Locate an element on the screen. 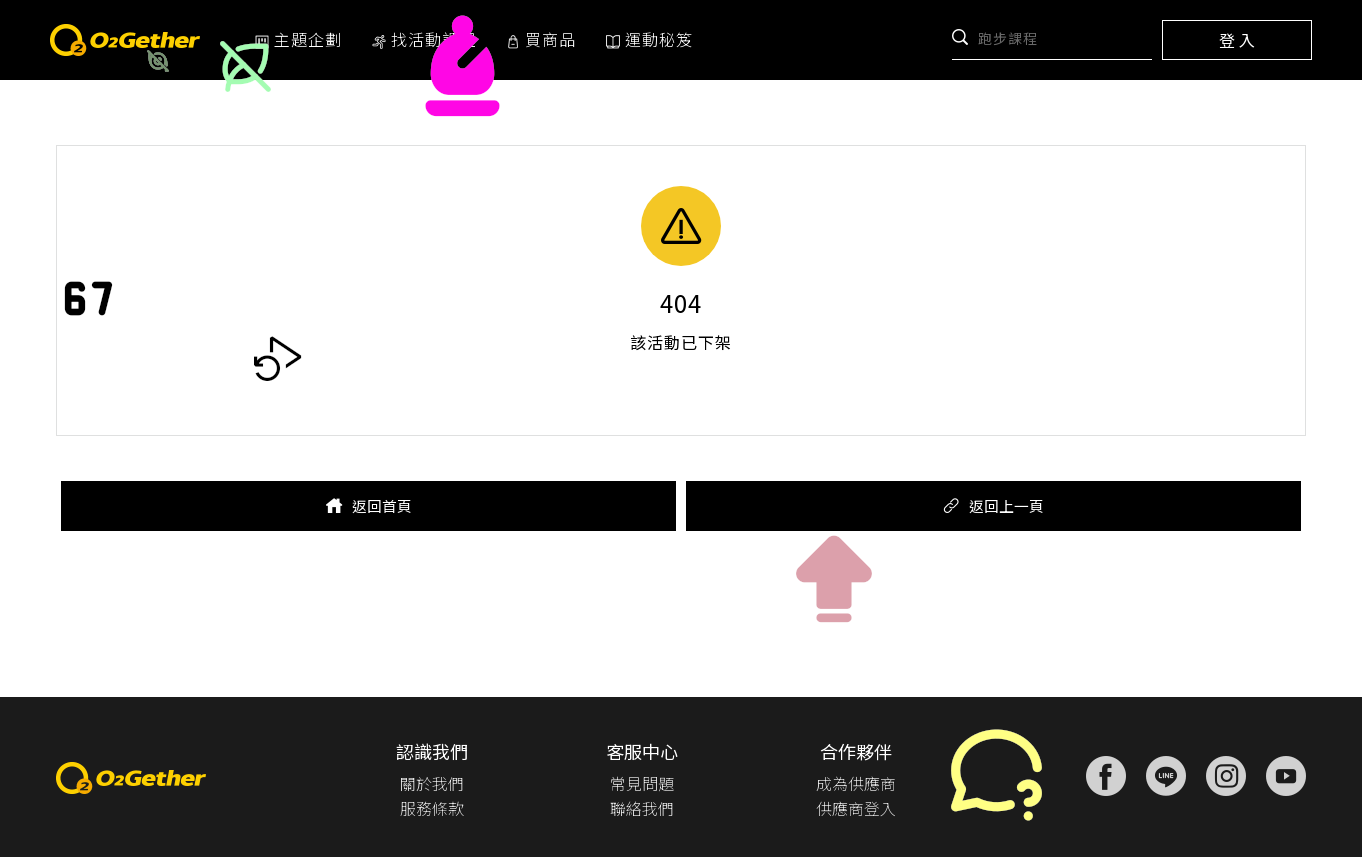  displays the number 67 as a label or identifier is located at coordinates (88, 298).